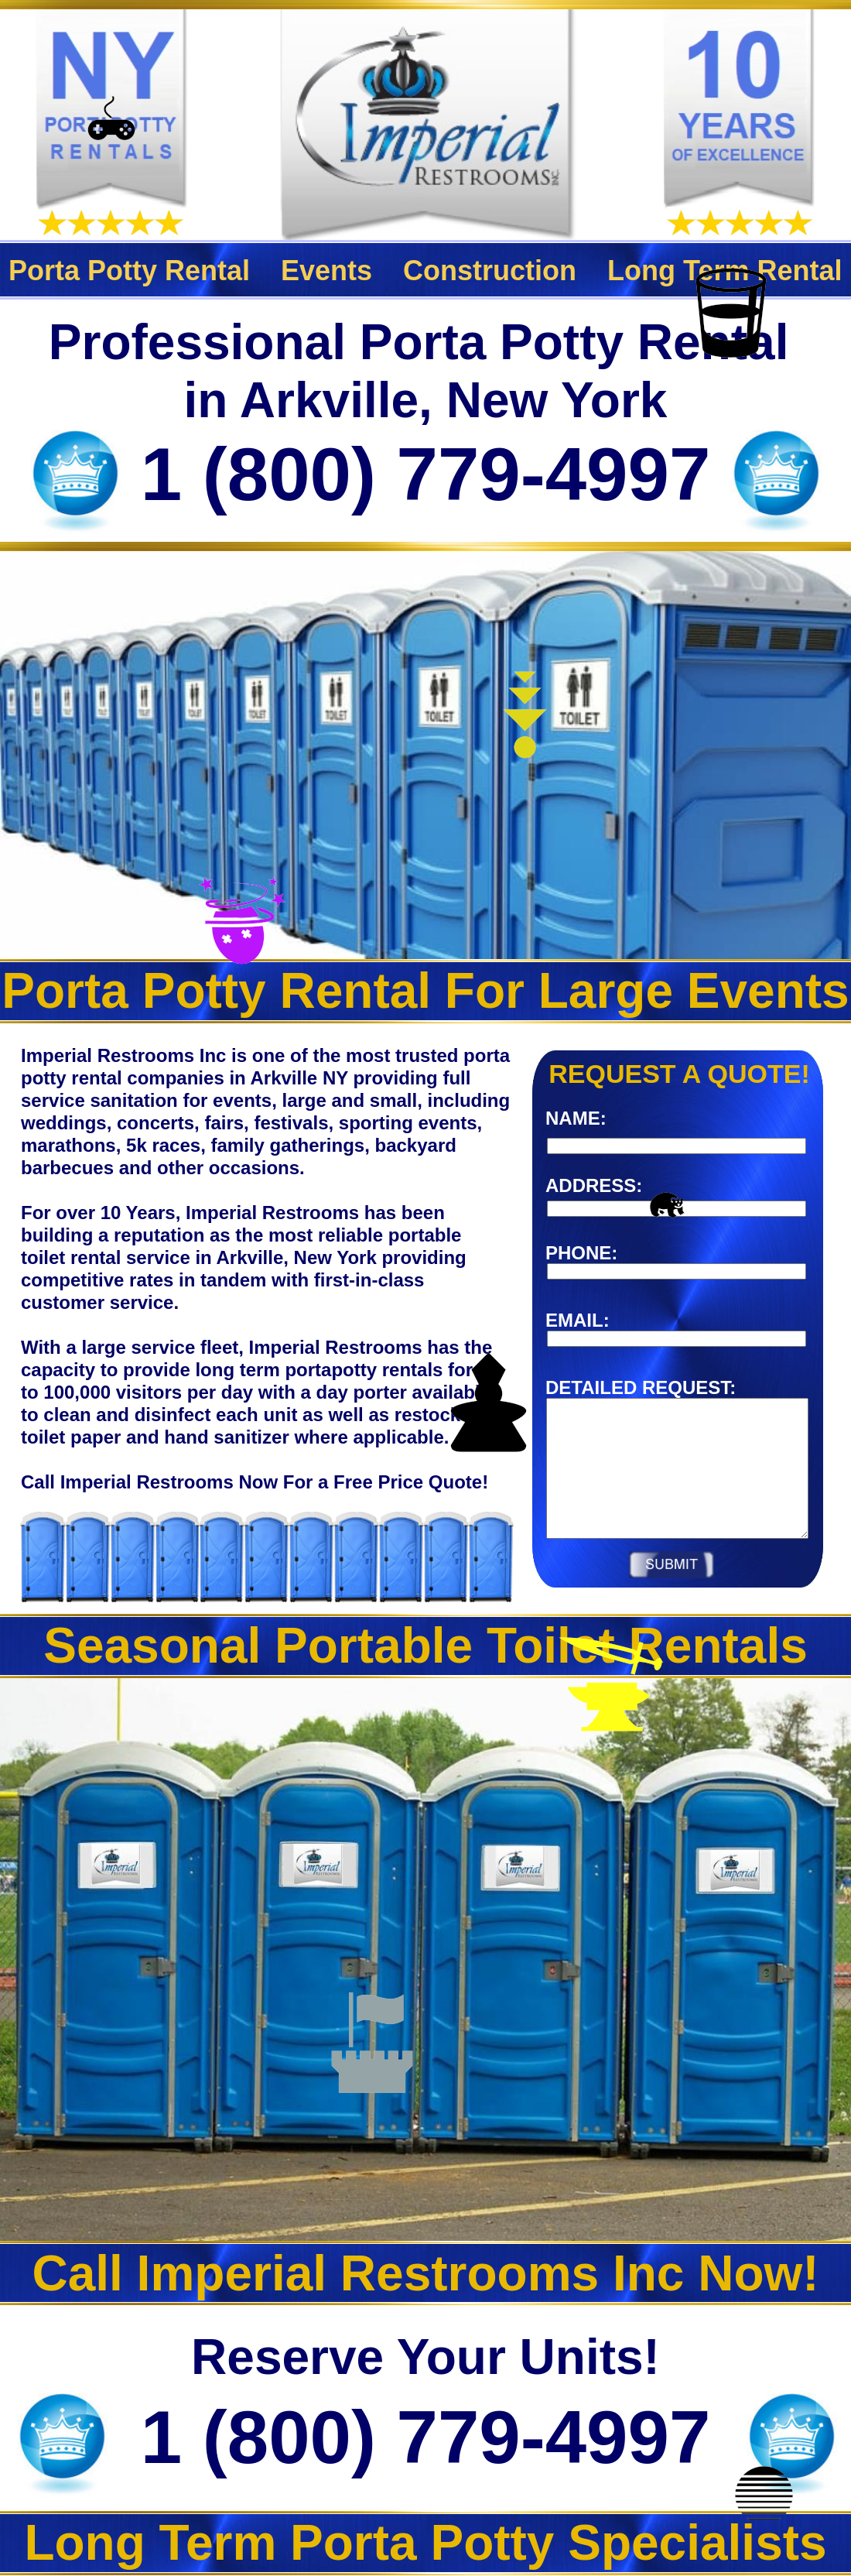  What do you see at coordinates (111, 120) in the screenshot?
I see `access gaming features or settings` at bounding box center [111, 120].